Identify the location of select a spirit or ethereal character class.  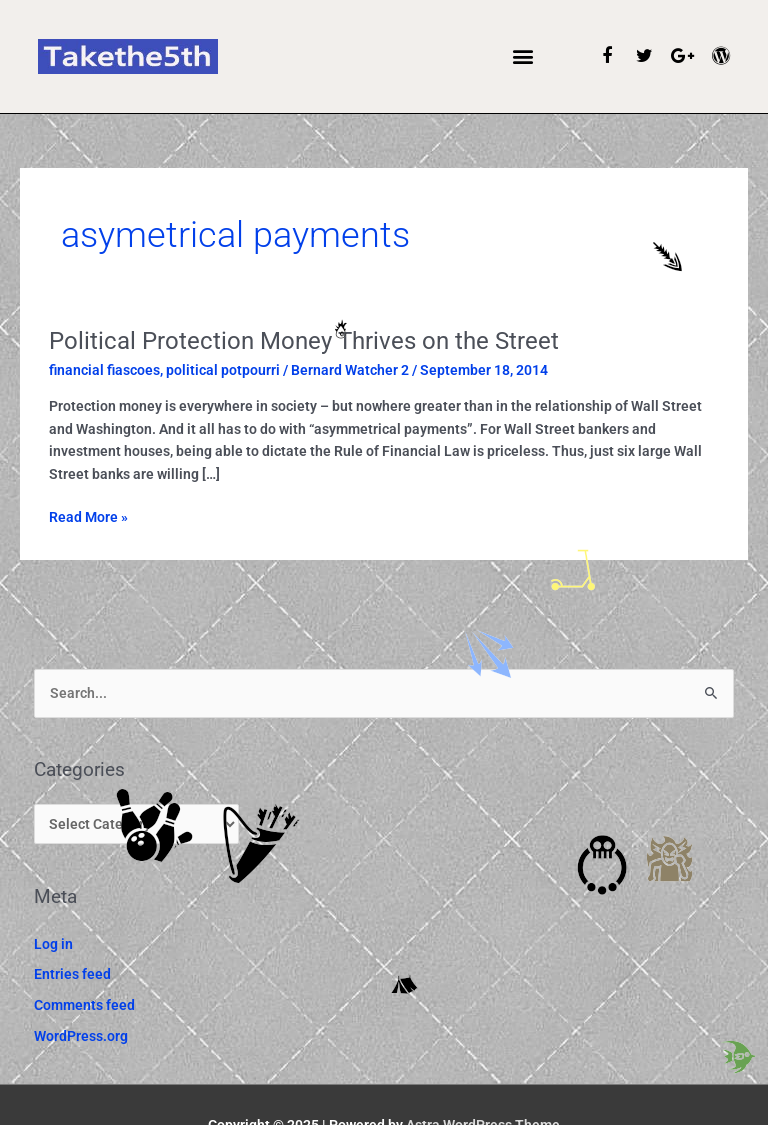
(341, 329).